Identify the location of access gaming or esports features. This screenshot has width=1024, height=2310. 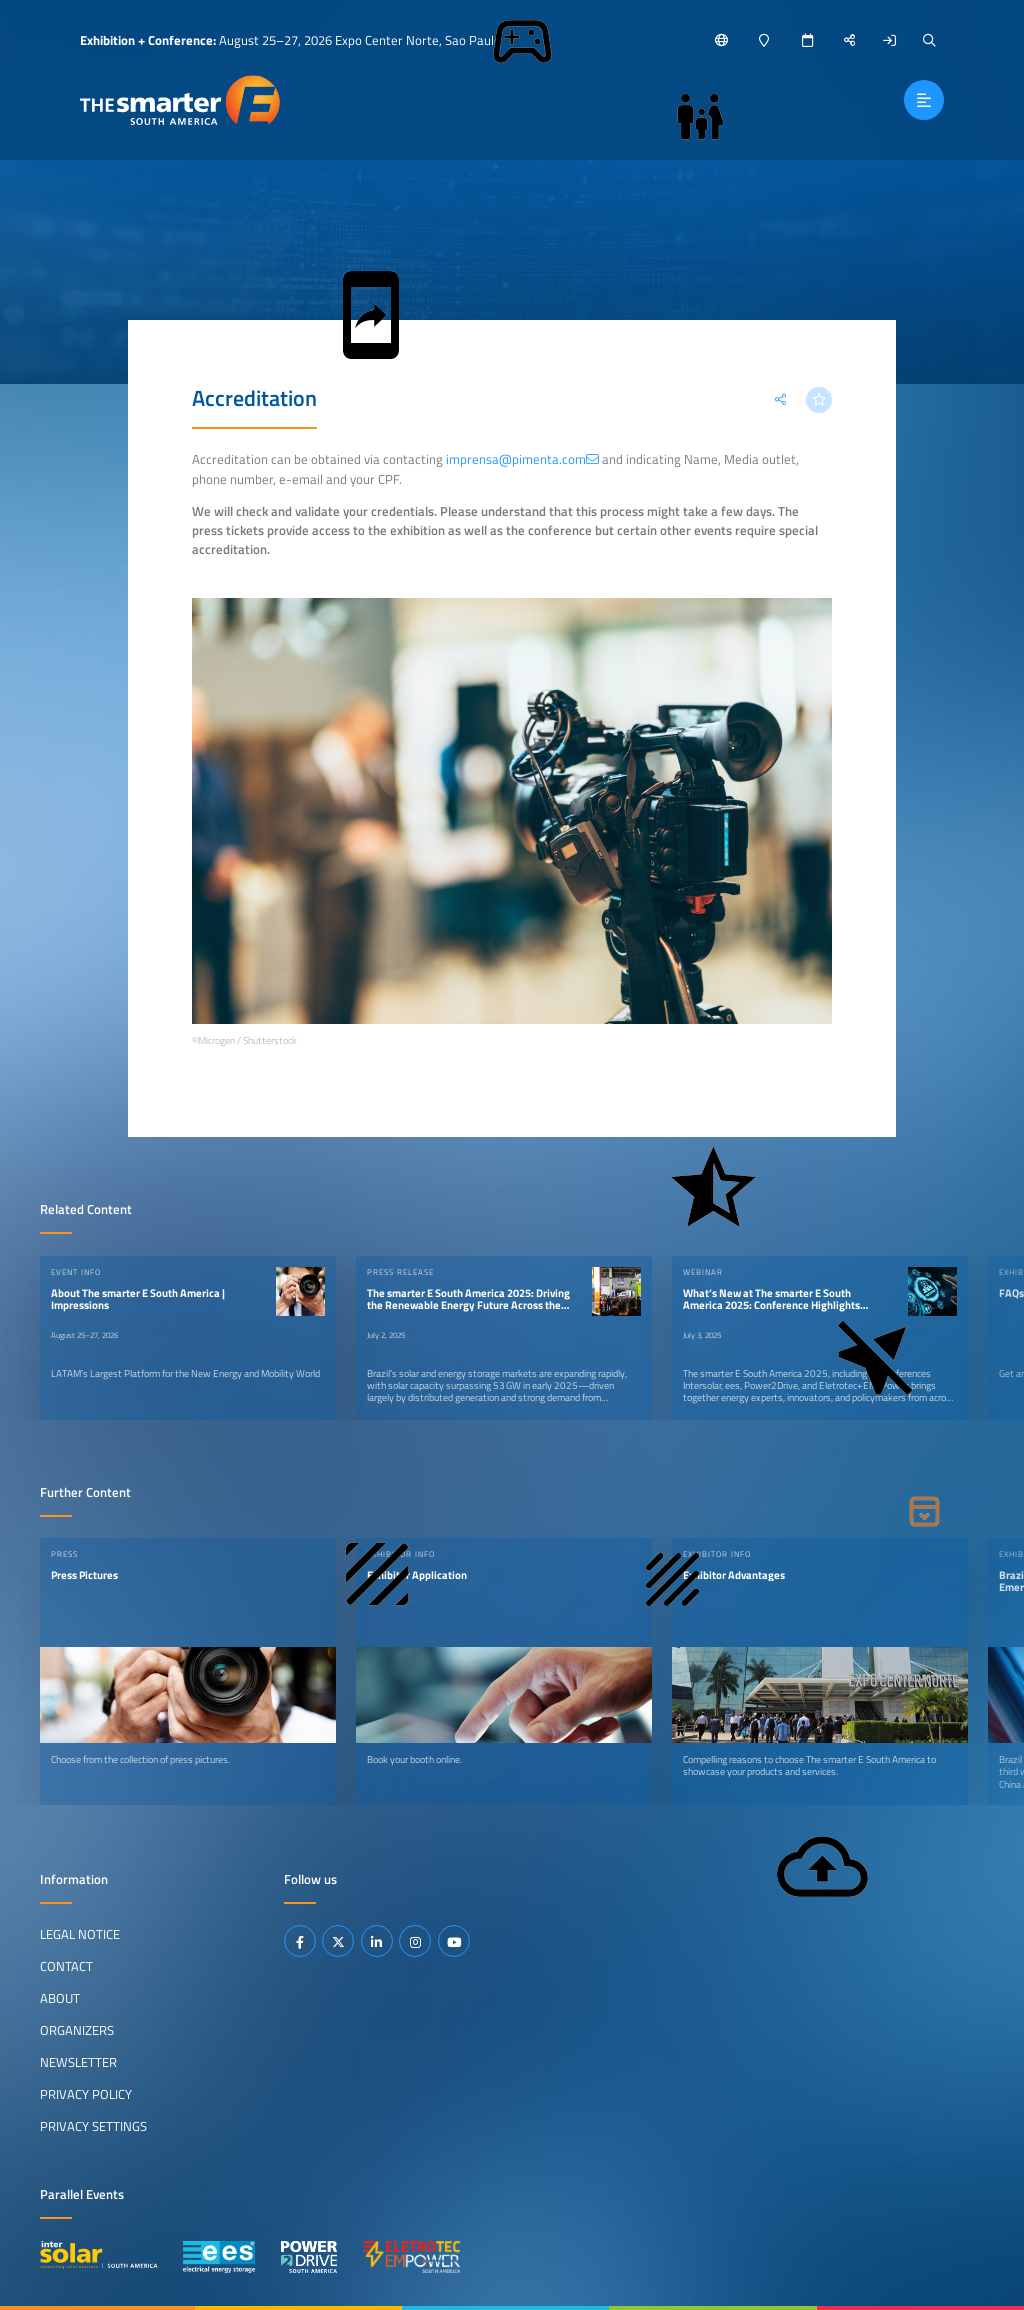
(522, 41).